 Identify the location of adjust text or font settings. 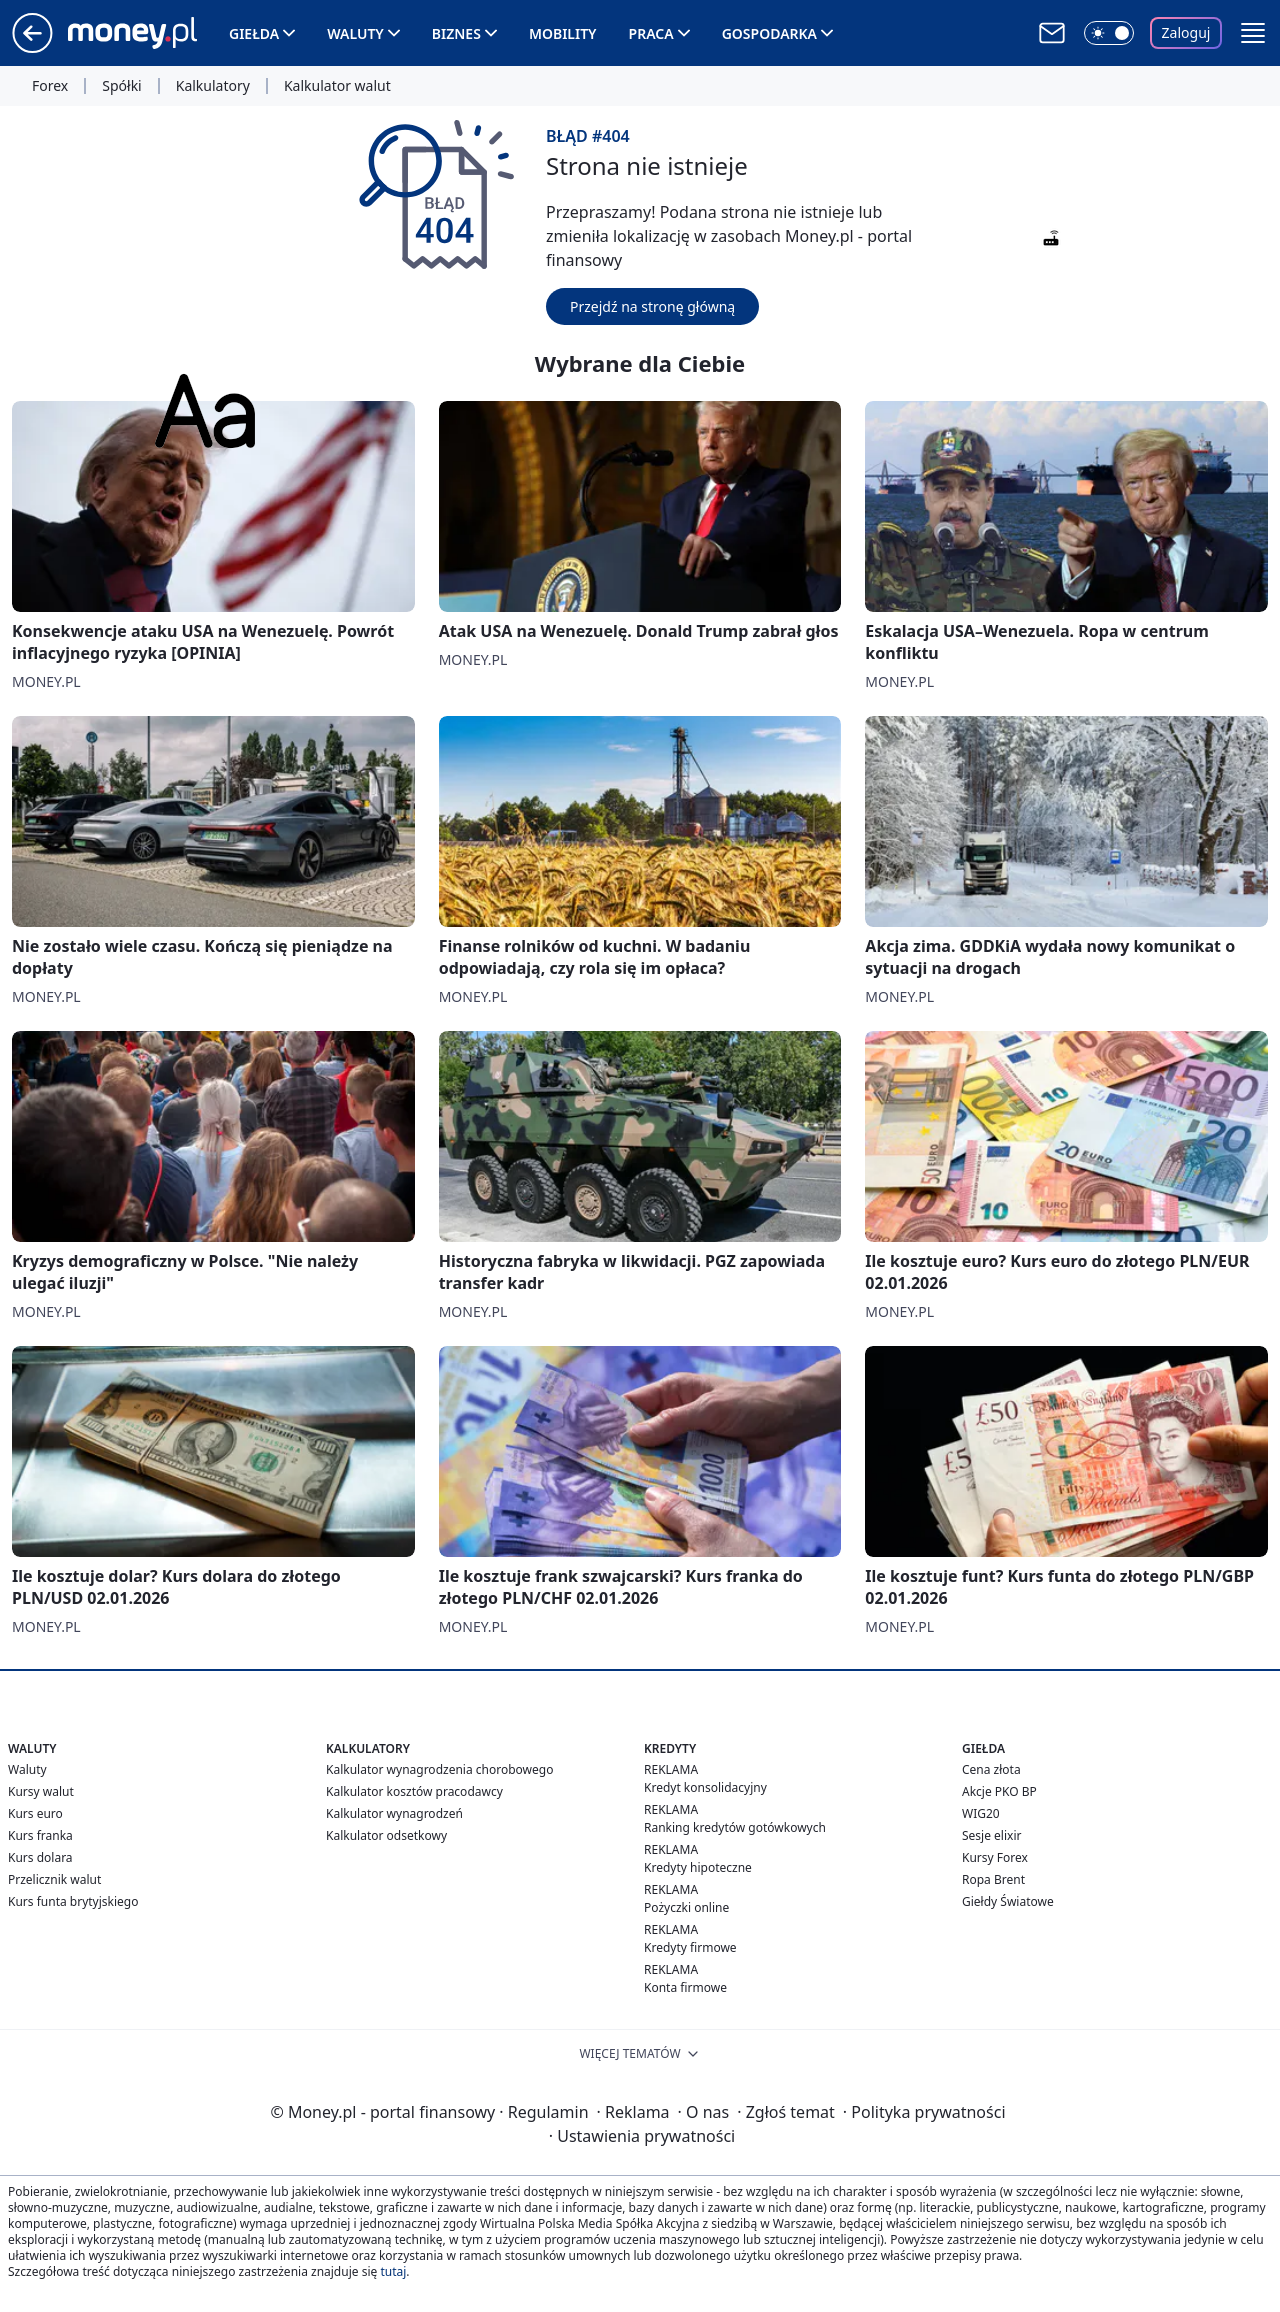
(205, 411).